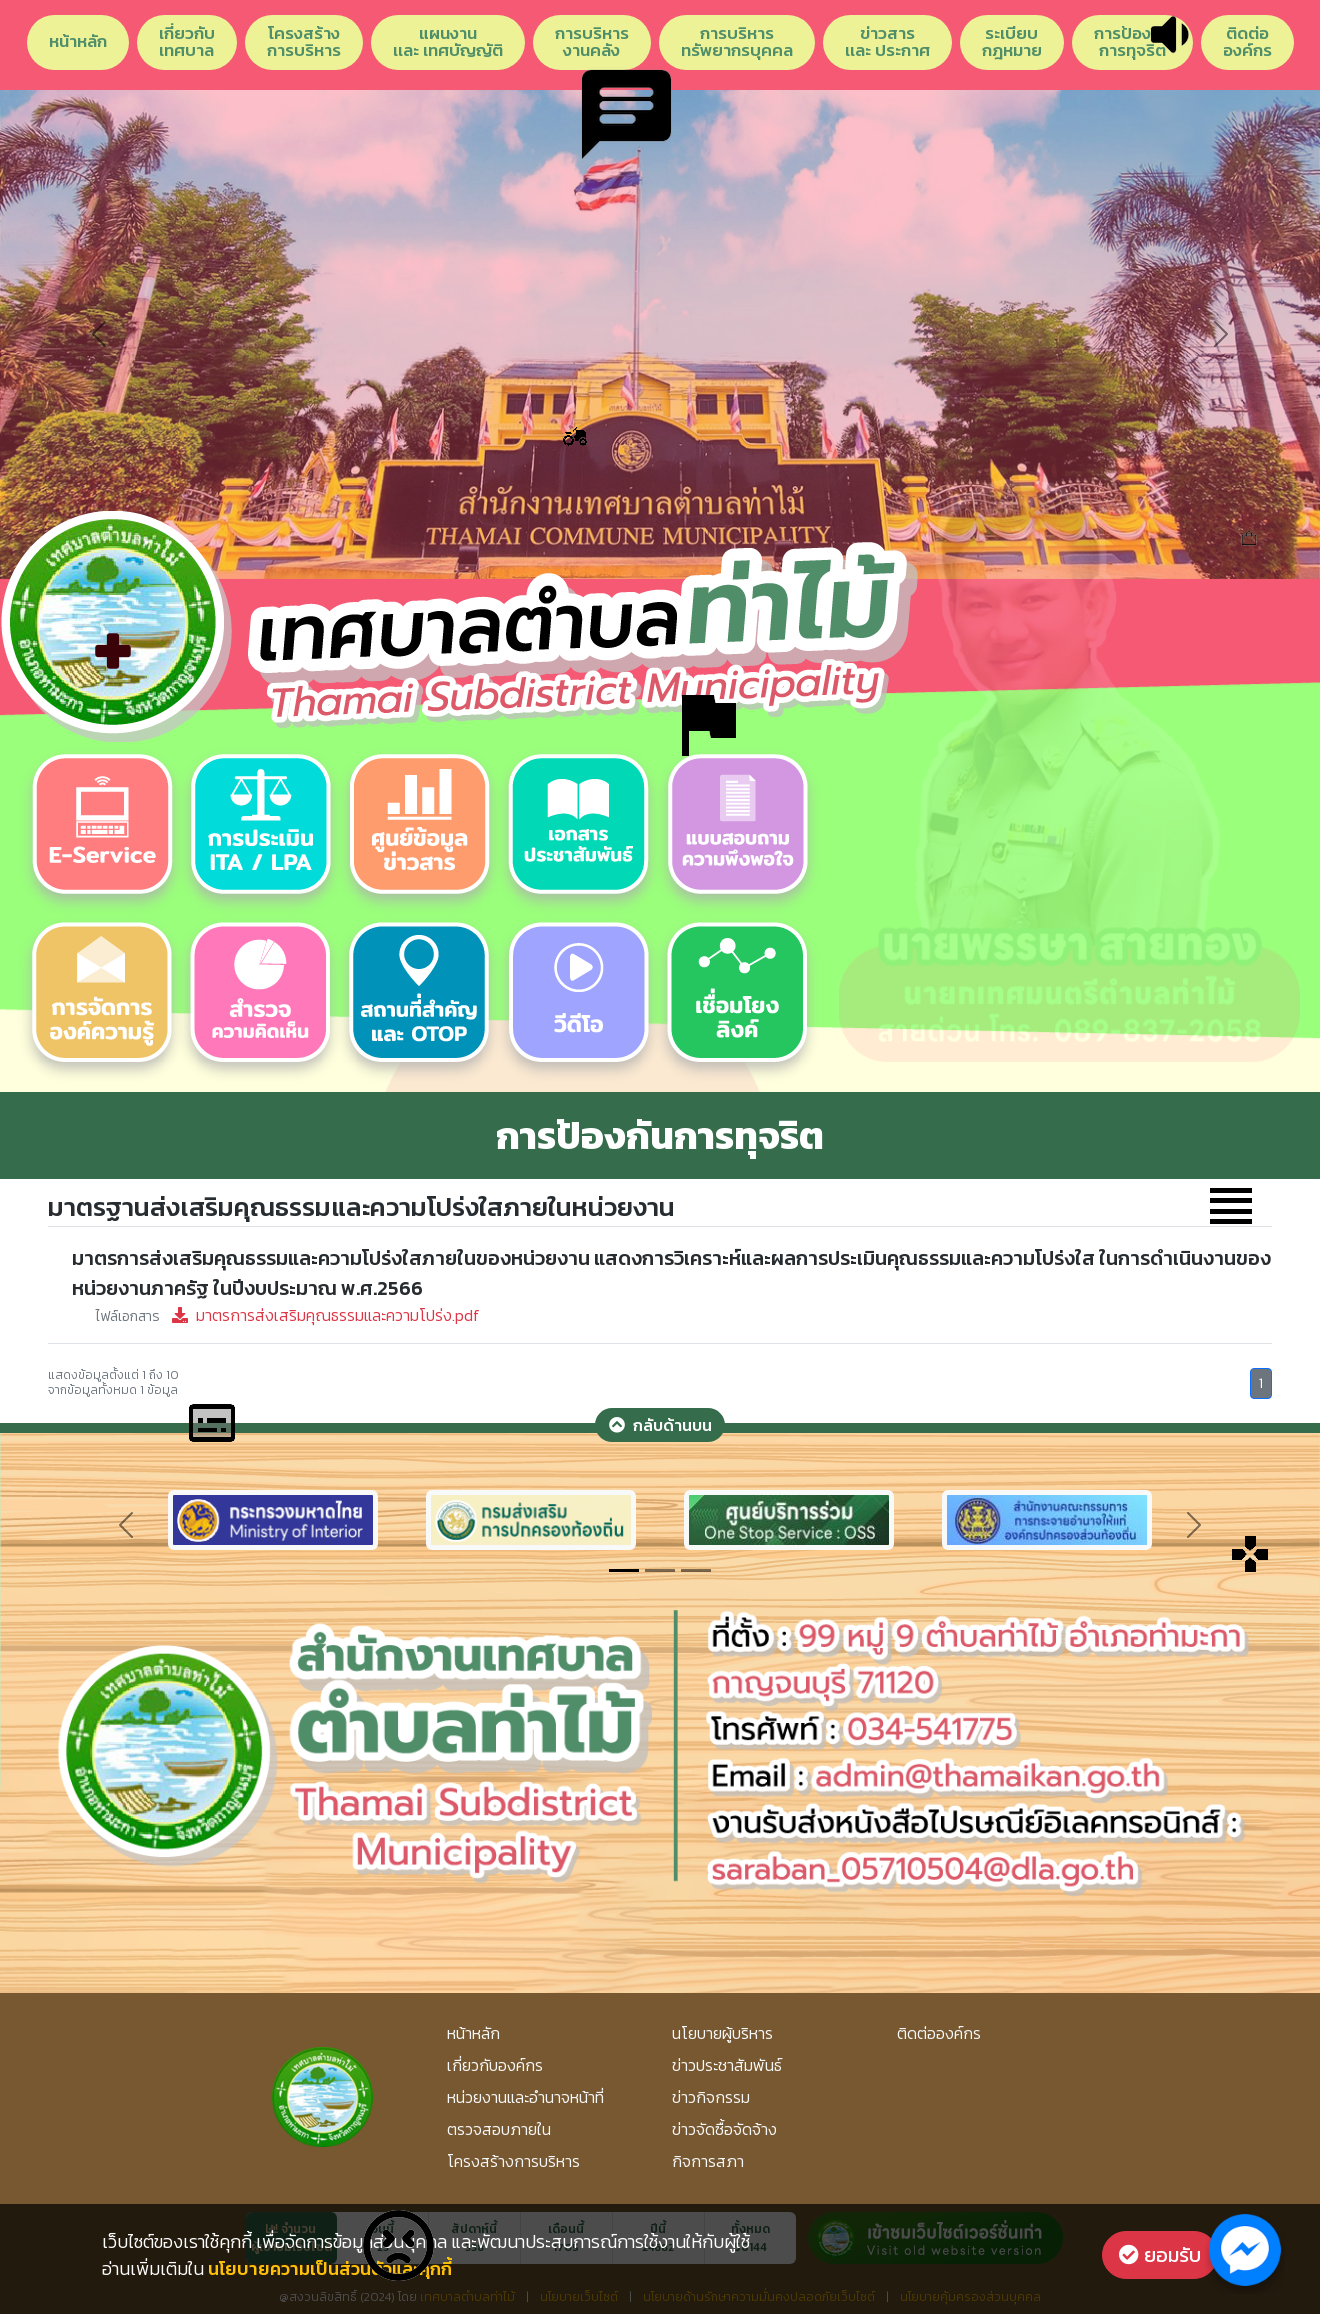 The height and width of the screenshot is (2314, 1320). Describe the element at coordinates (1170, 34) in the screenshot. I see `decrease audio volume` at that location.